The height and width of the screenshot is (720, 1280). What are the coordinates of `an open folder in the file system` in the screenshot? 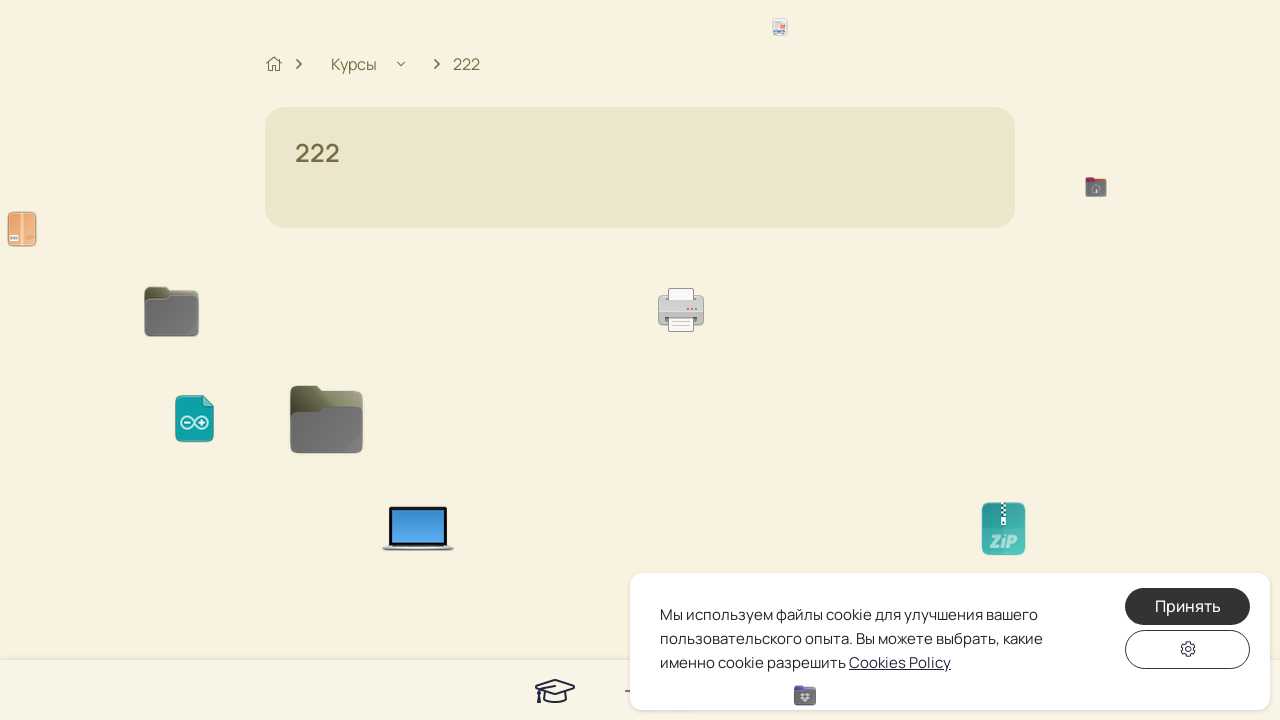 It's located at (326, 419).